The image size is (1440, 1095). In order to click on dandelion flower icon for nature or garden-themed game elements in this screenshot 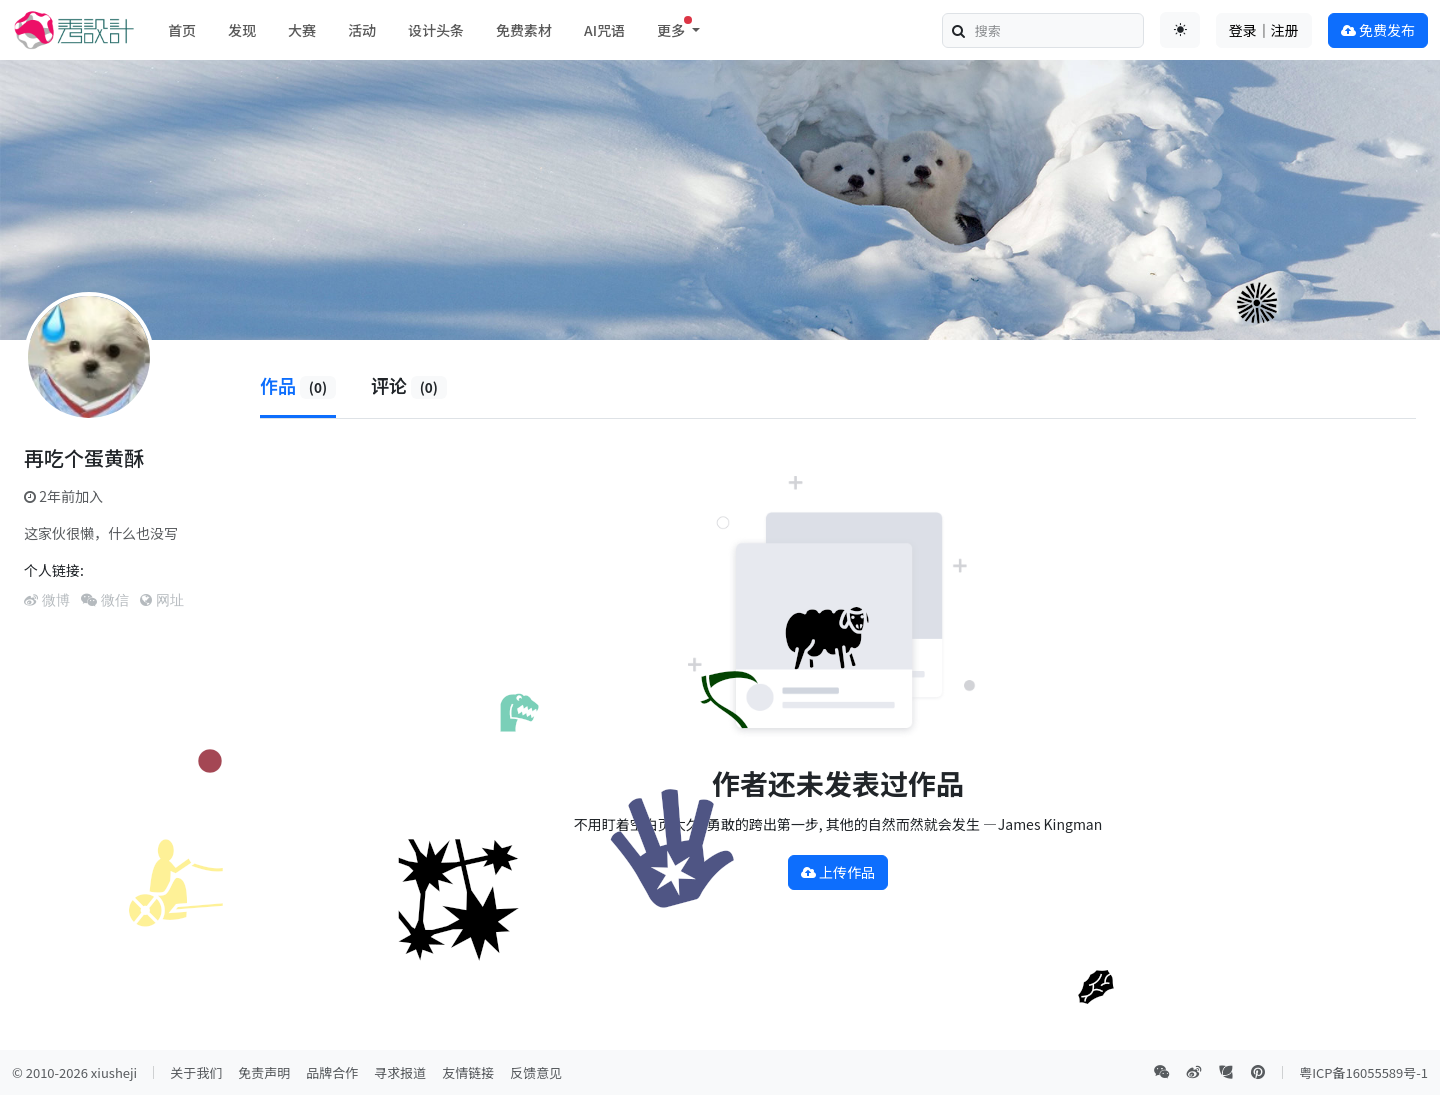, I will do `click(1257, 303)`.